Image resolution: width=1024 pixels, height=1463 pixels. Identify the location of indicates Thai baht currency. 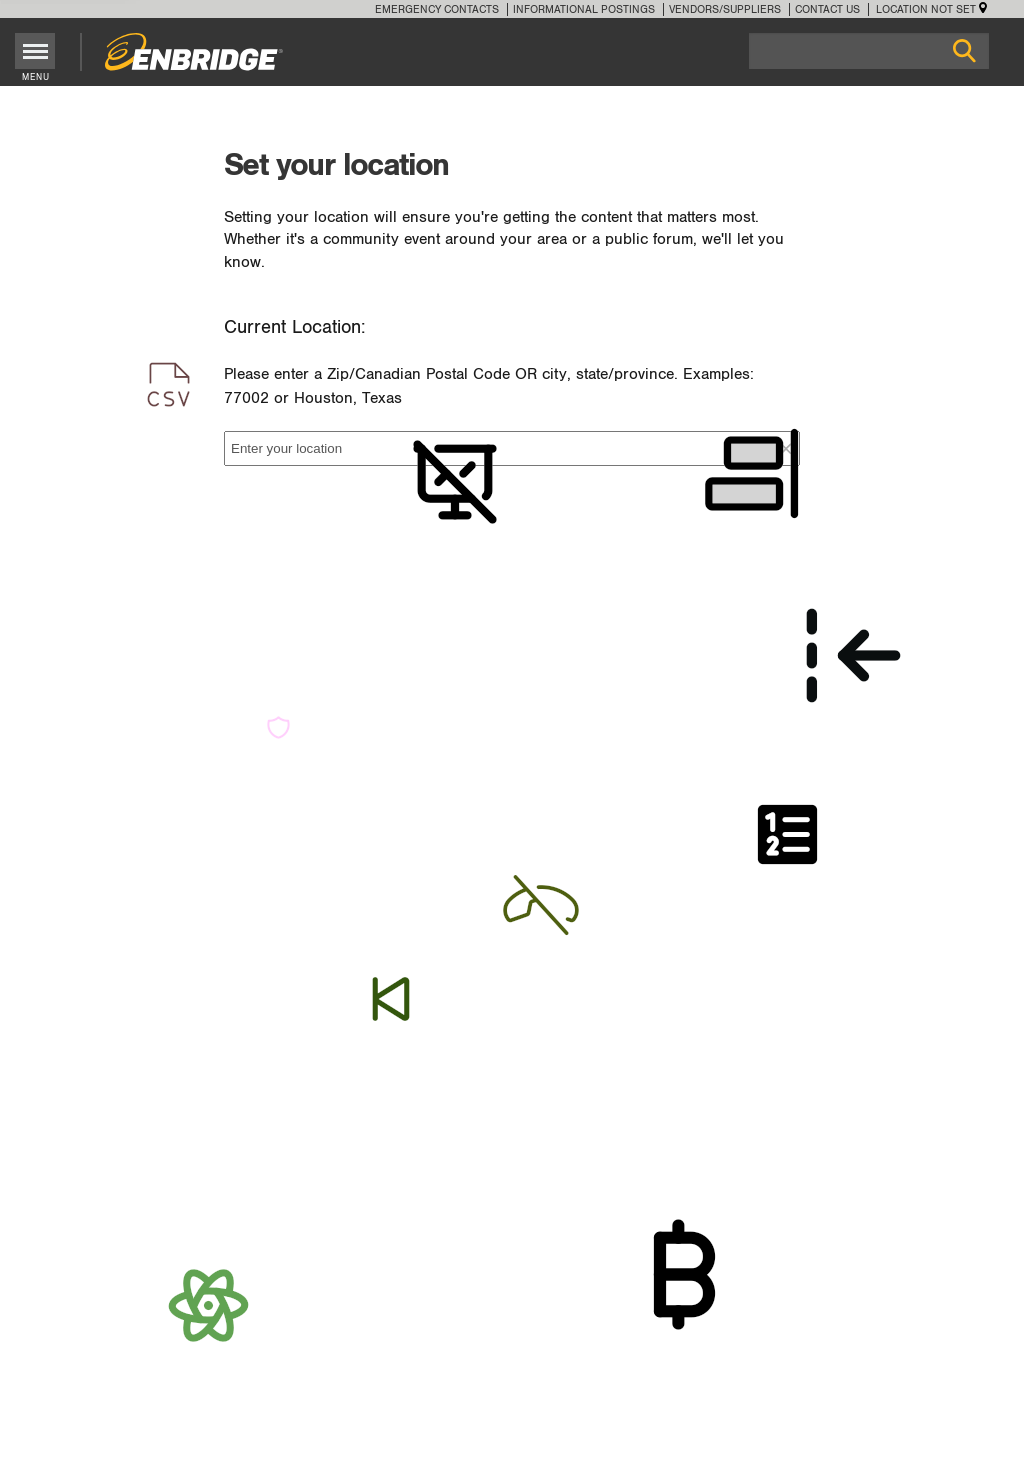
(684, 1274).